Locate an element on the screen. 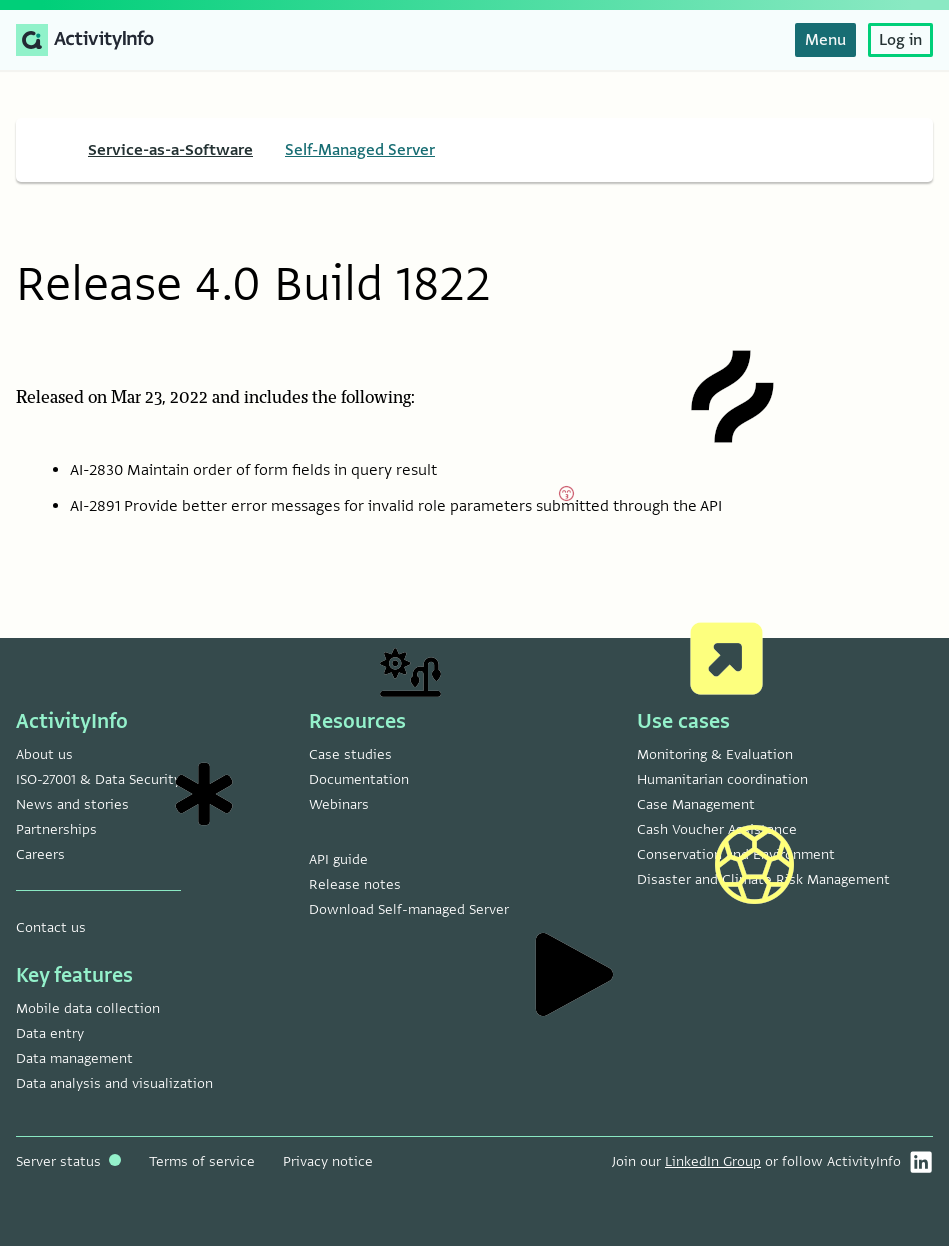  react with a kiss or affection is located at coordinates (566, 493).